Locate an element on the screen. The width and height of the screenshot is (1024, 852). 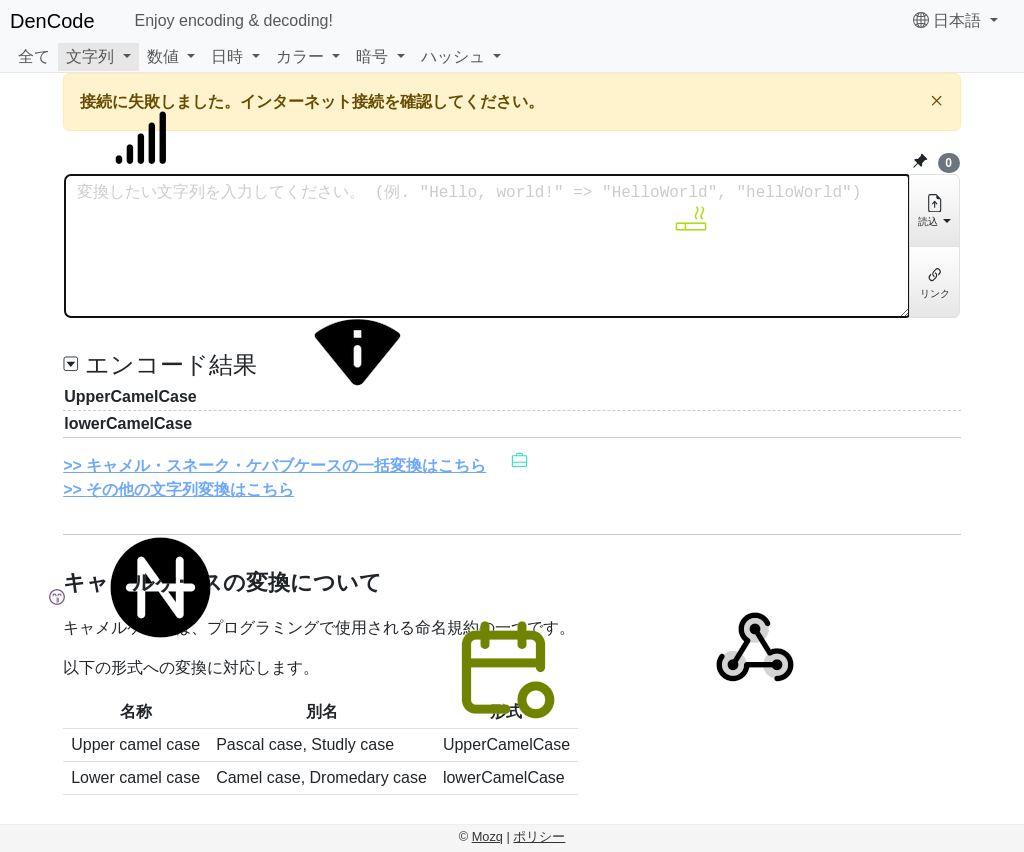
indicates full cellular signal strength is located at coordinates (143, 141).